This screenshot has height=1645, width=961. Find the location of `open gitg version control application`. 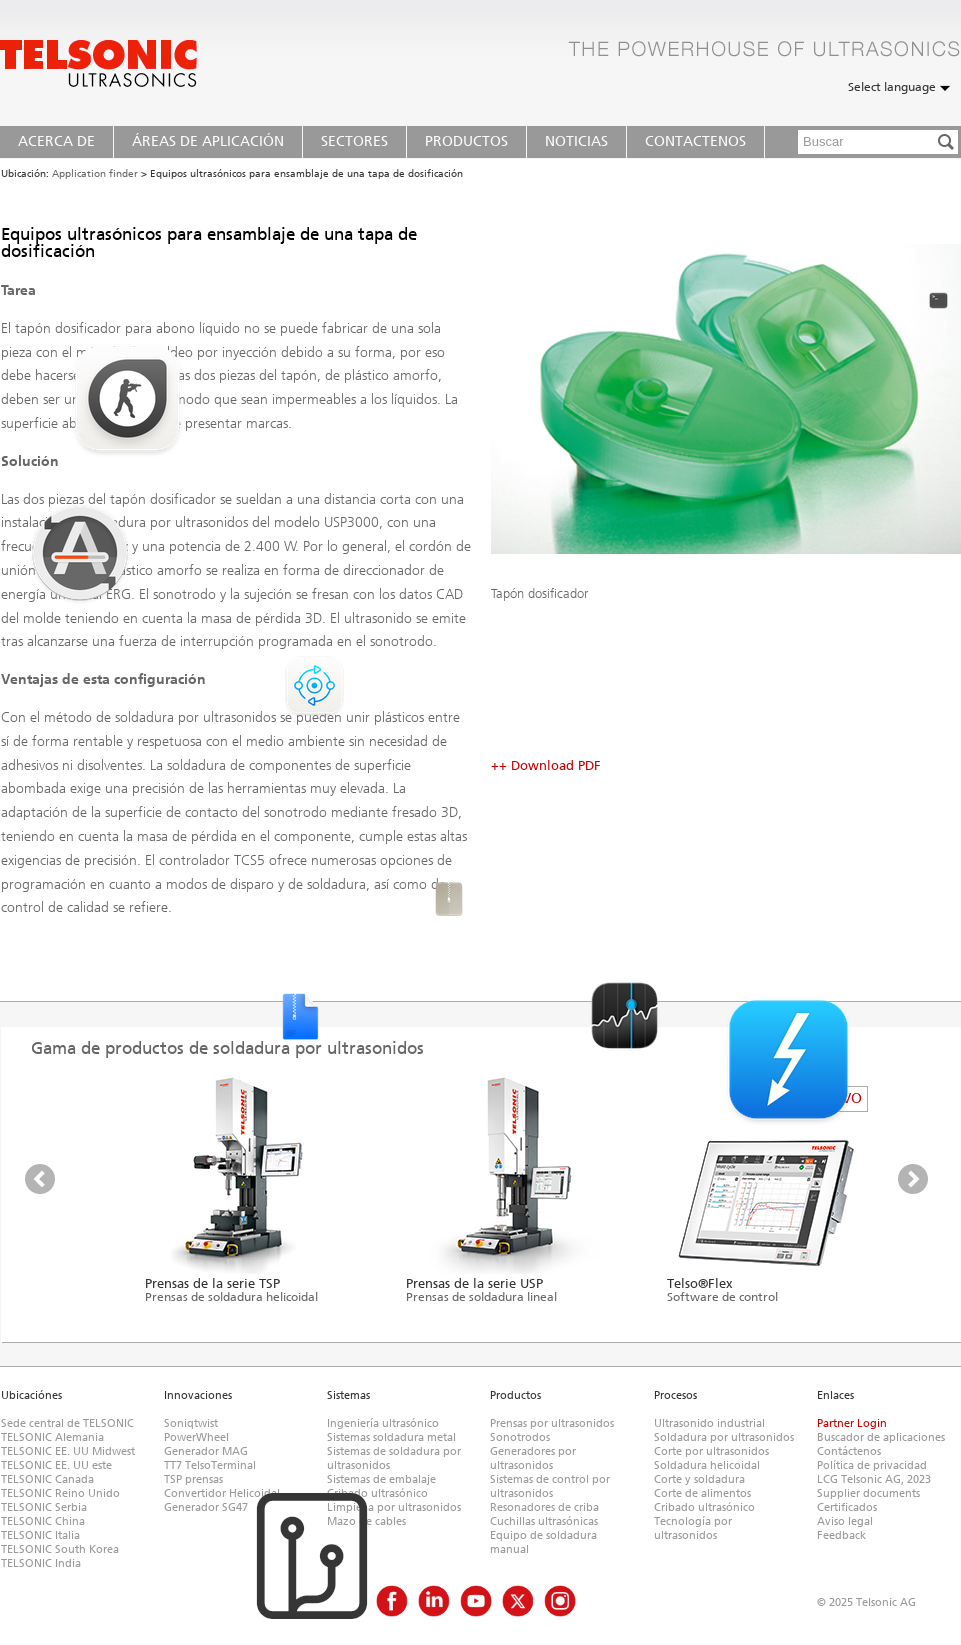

open gitg version control application is located at coordinates (312, 1556).